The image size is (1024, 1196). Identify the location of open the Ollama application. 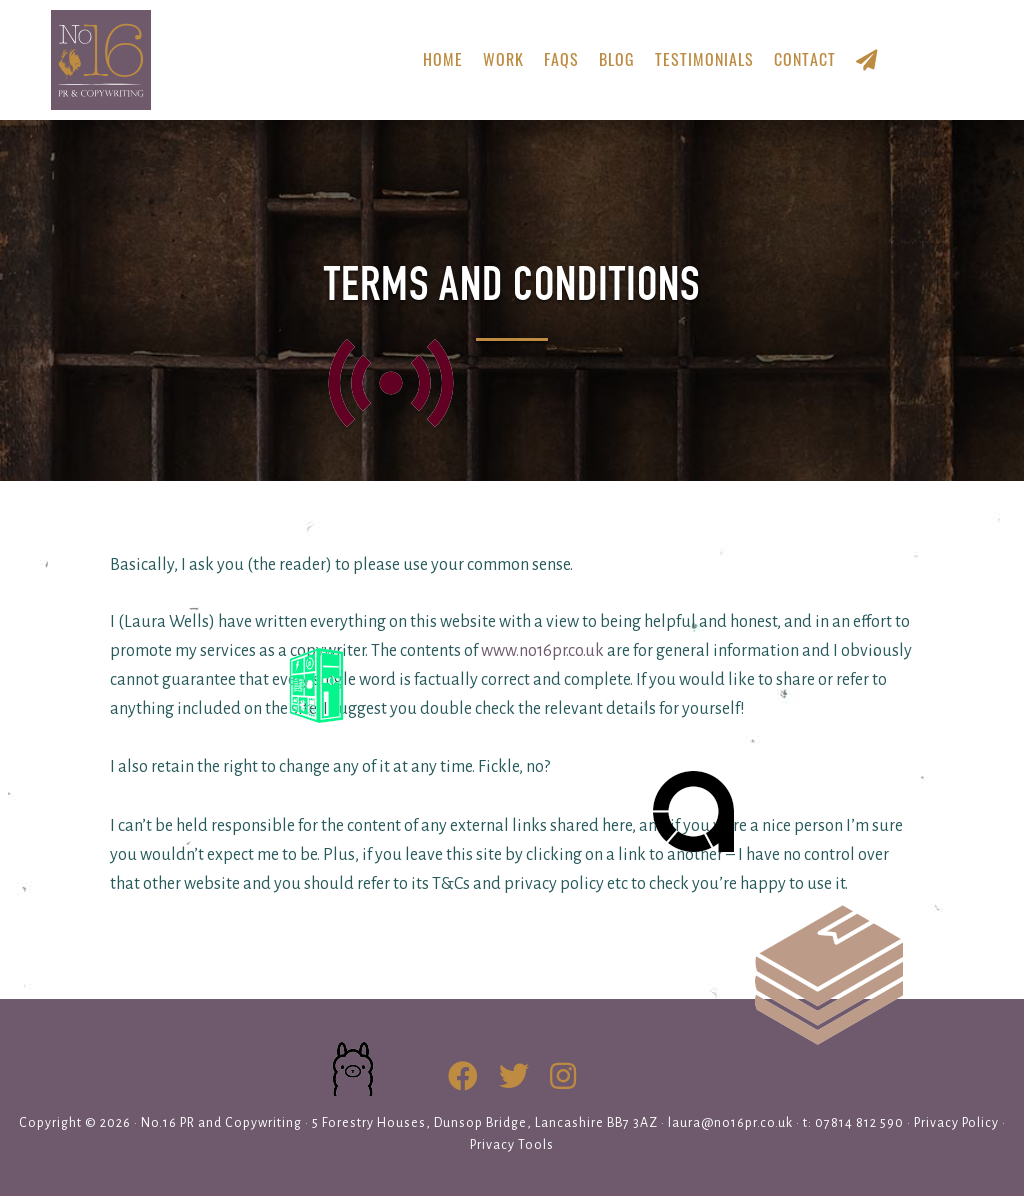
(353, 1069).